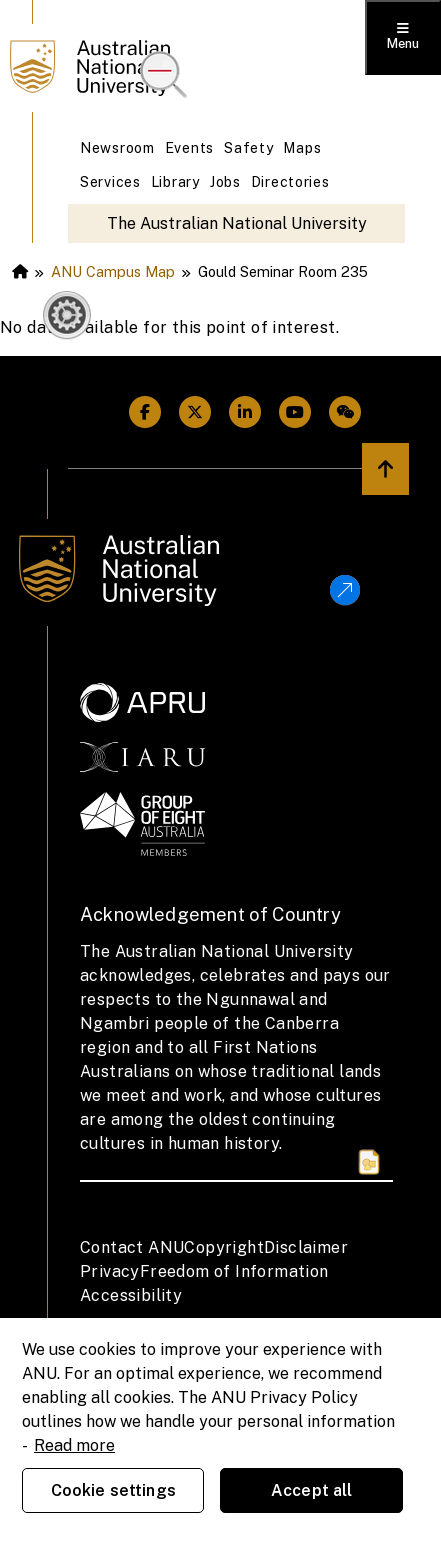 This screenshot has width=441, height=1549. Describe the element at coordinates (345, 590) in the screenshot. I see `indicates a symbolic link or shortcut to another file` at that location.